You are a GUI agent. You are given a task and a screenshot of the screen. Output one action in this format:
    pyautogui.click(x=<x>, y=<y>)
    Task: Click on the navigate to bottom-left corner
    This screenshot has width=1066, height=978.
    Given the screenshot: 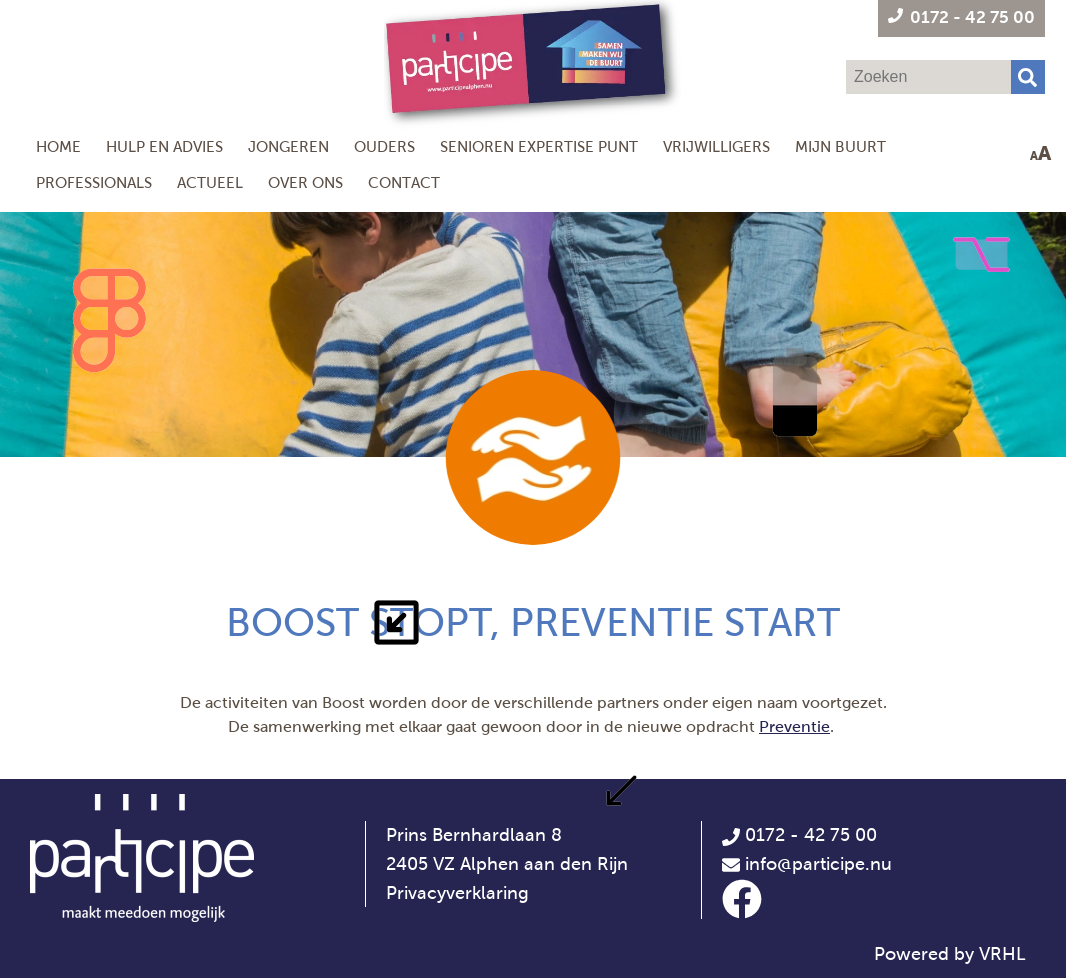 What is the action you would take?
    pyautogui.click(x=396, y=622)
    